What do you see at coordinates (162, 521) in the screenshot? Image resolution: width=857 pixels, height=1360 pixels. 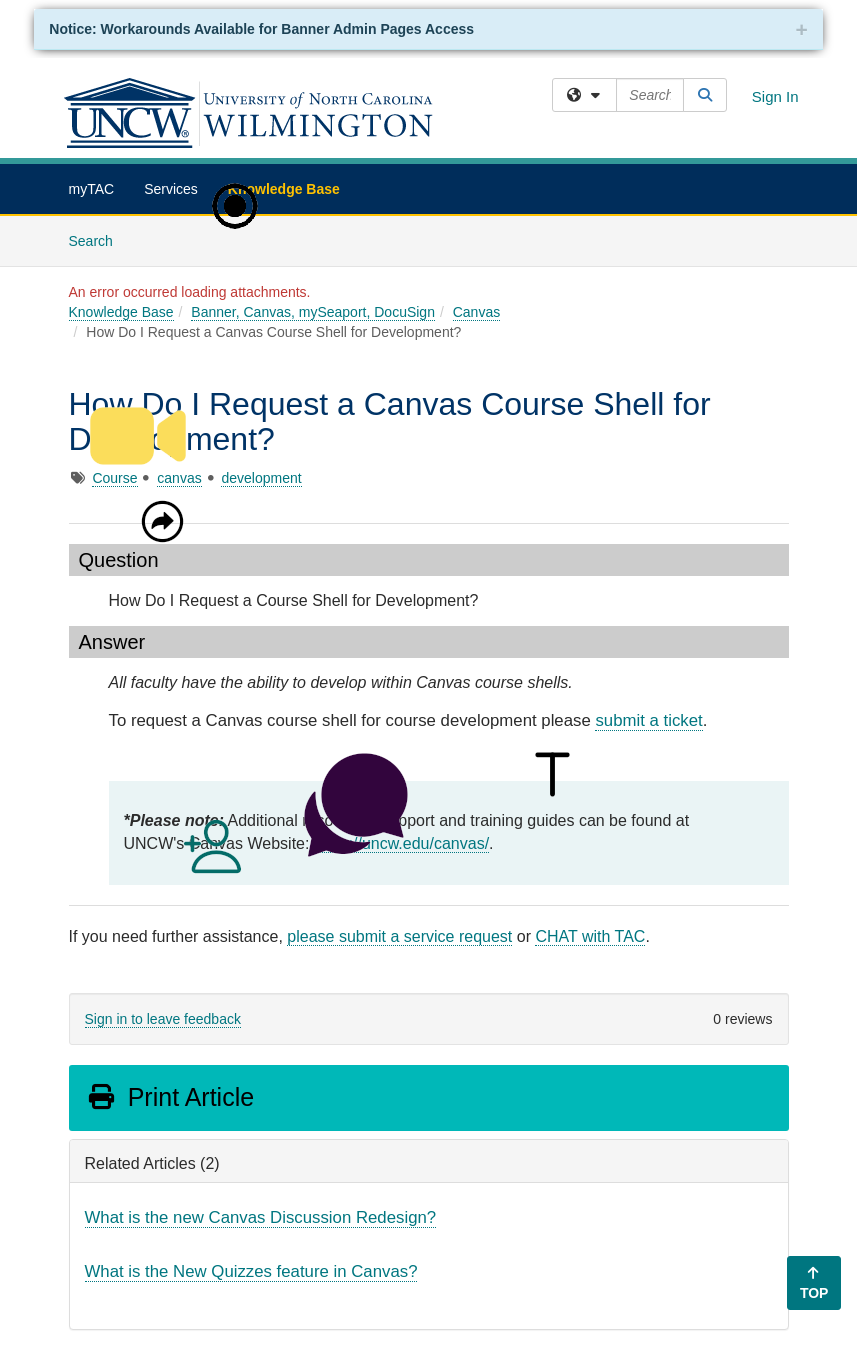 I see `share or forward content` at bounding box center [162, 521].